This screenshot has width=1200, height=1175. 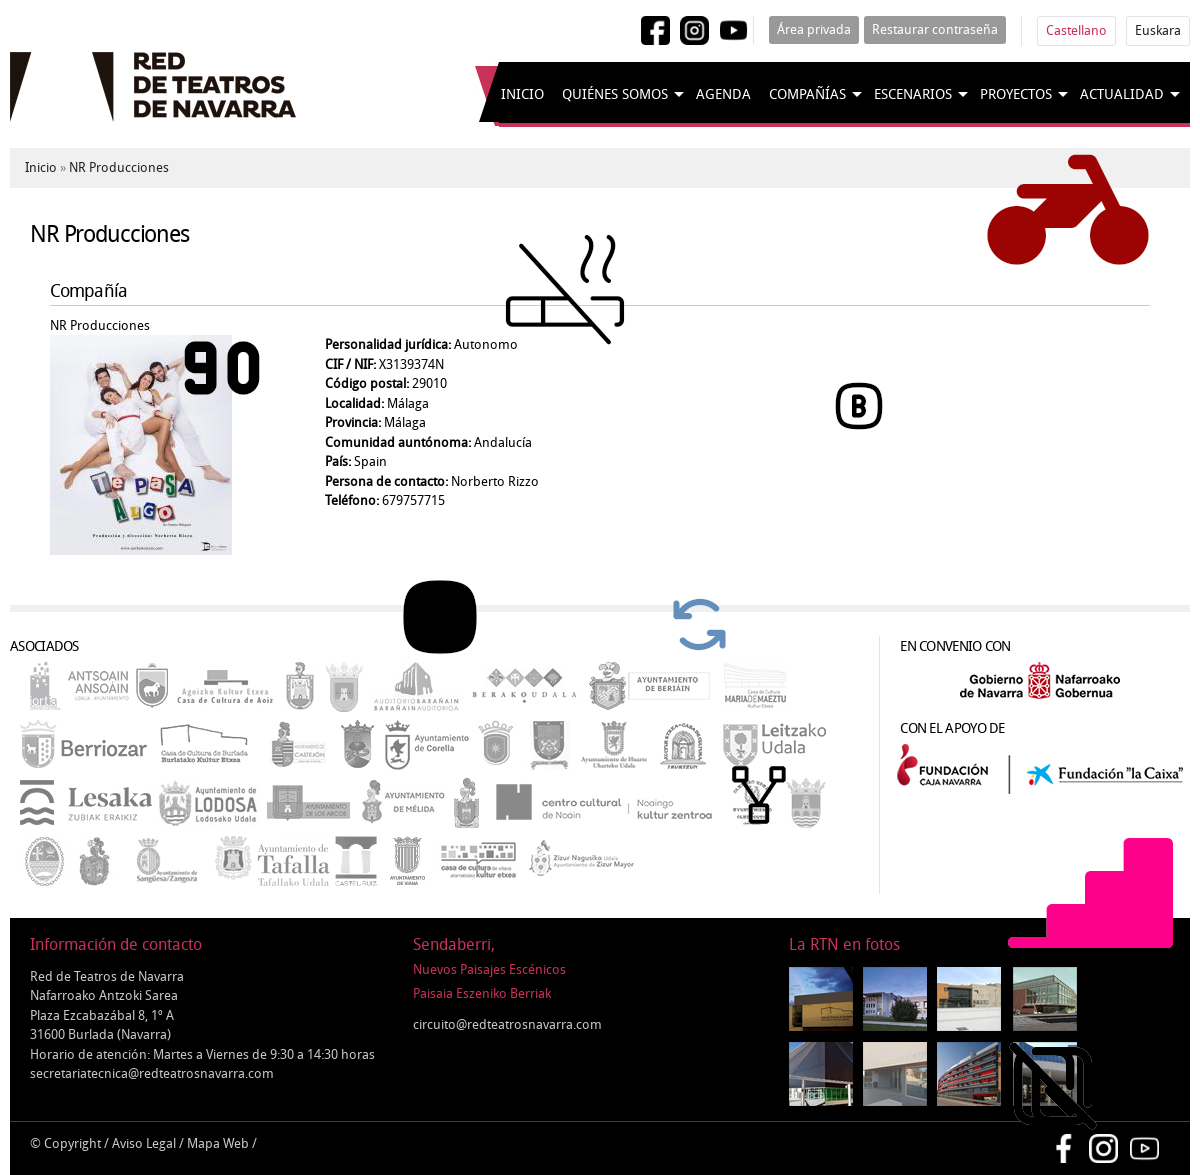 What do you see at coordinates (1096, 893) in the screenshot?
I see `view step count or fitness progress` at bounding box center [1096, 893].